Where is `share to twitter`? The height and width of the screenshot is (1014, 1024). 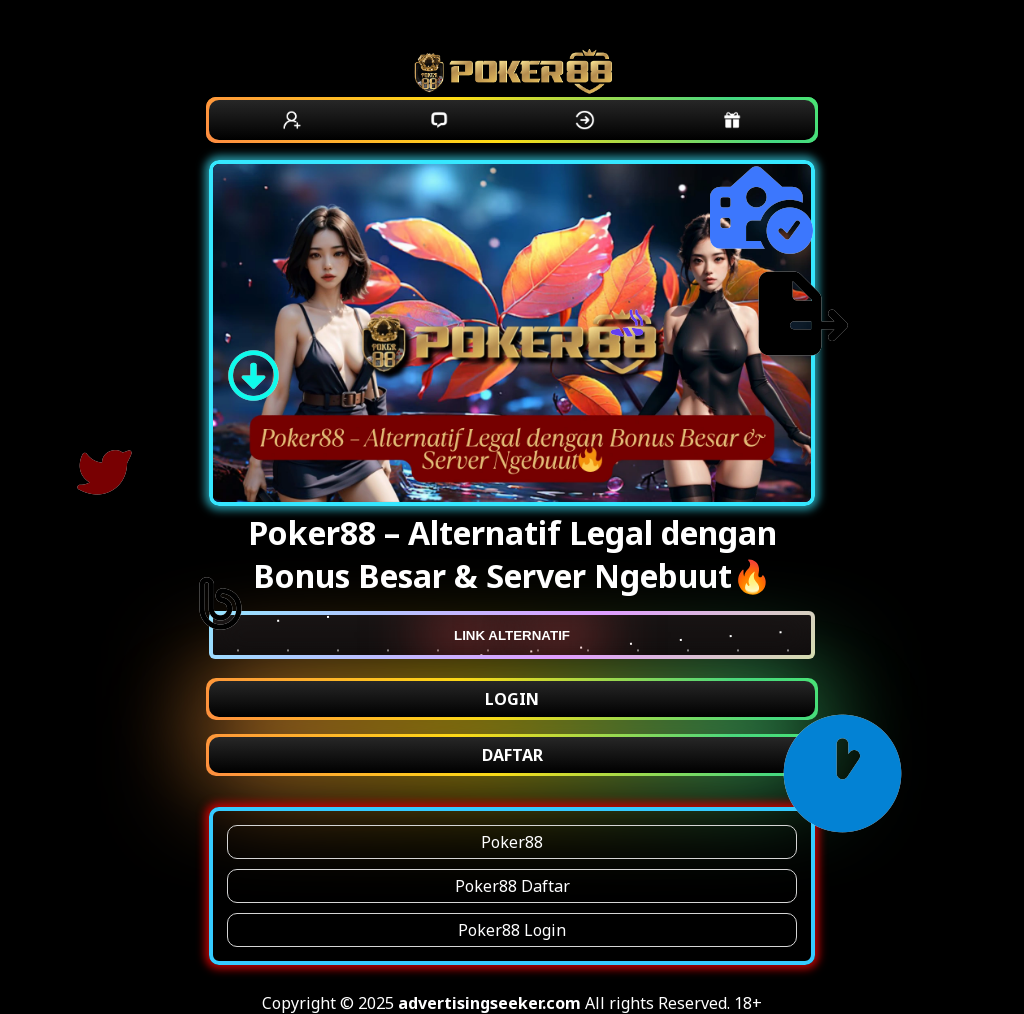 share to twitter is located at coordinates (104, 472).